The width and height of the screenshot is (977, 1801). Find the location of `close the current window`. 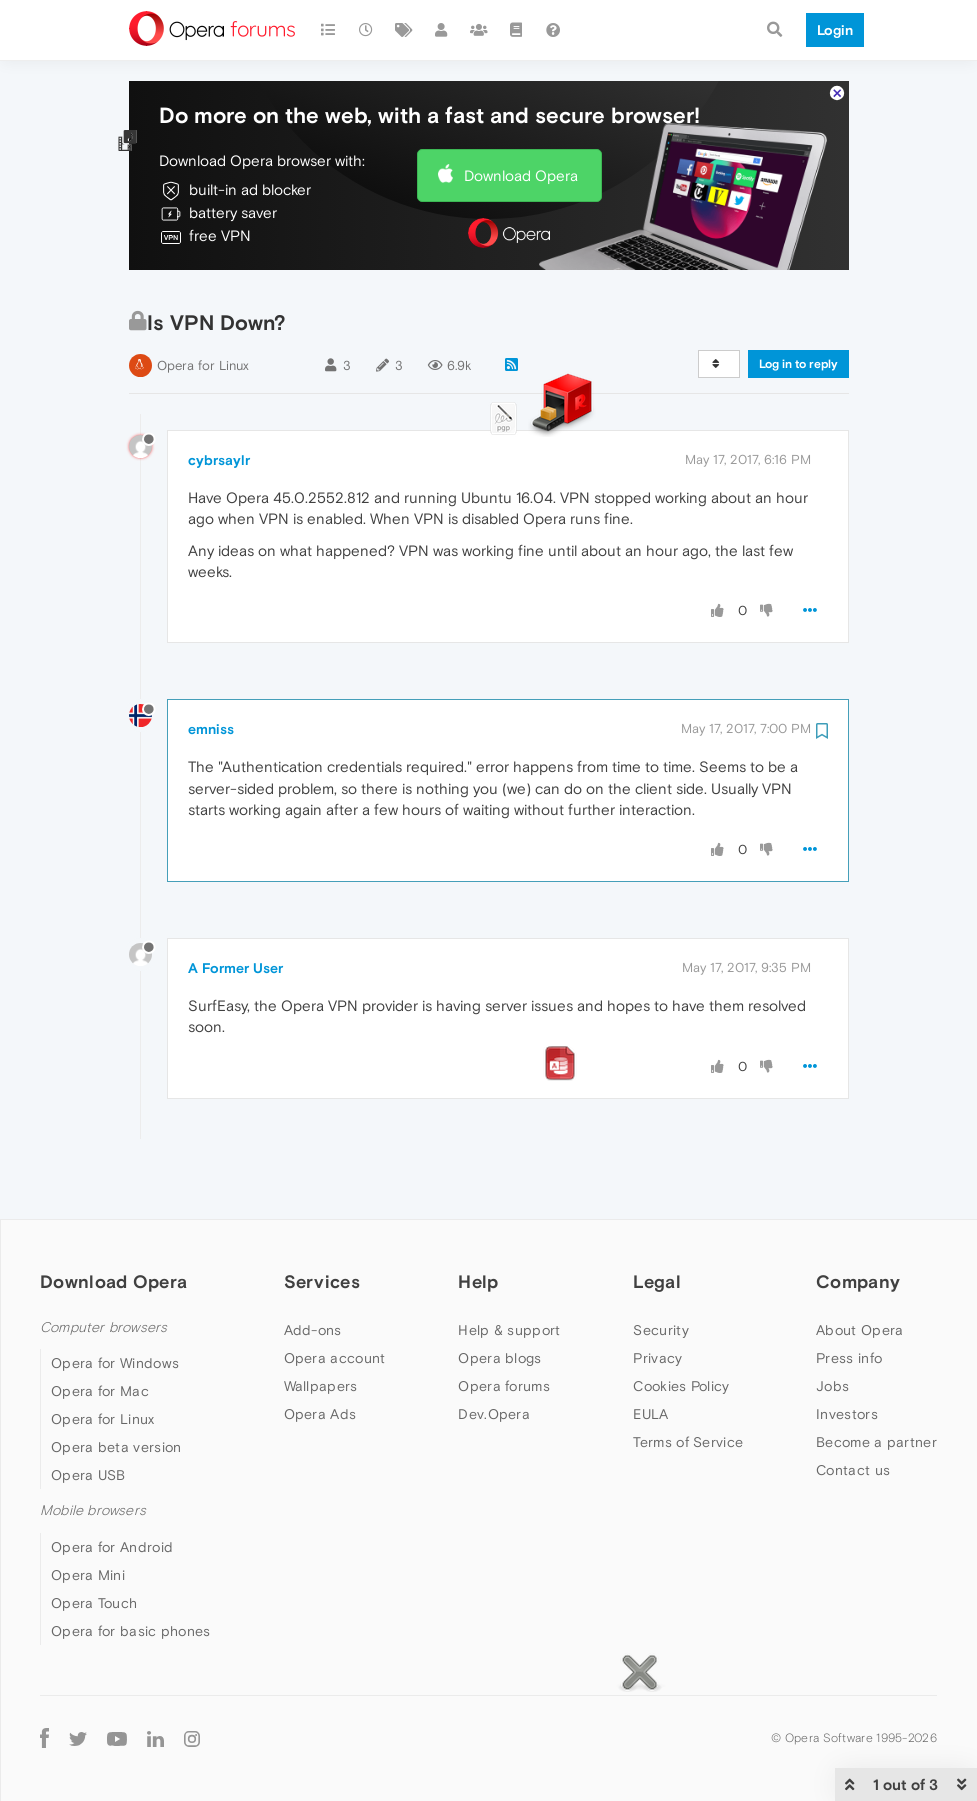

close the current window is located at coordinates (639, 1673).